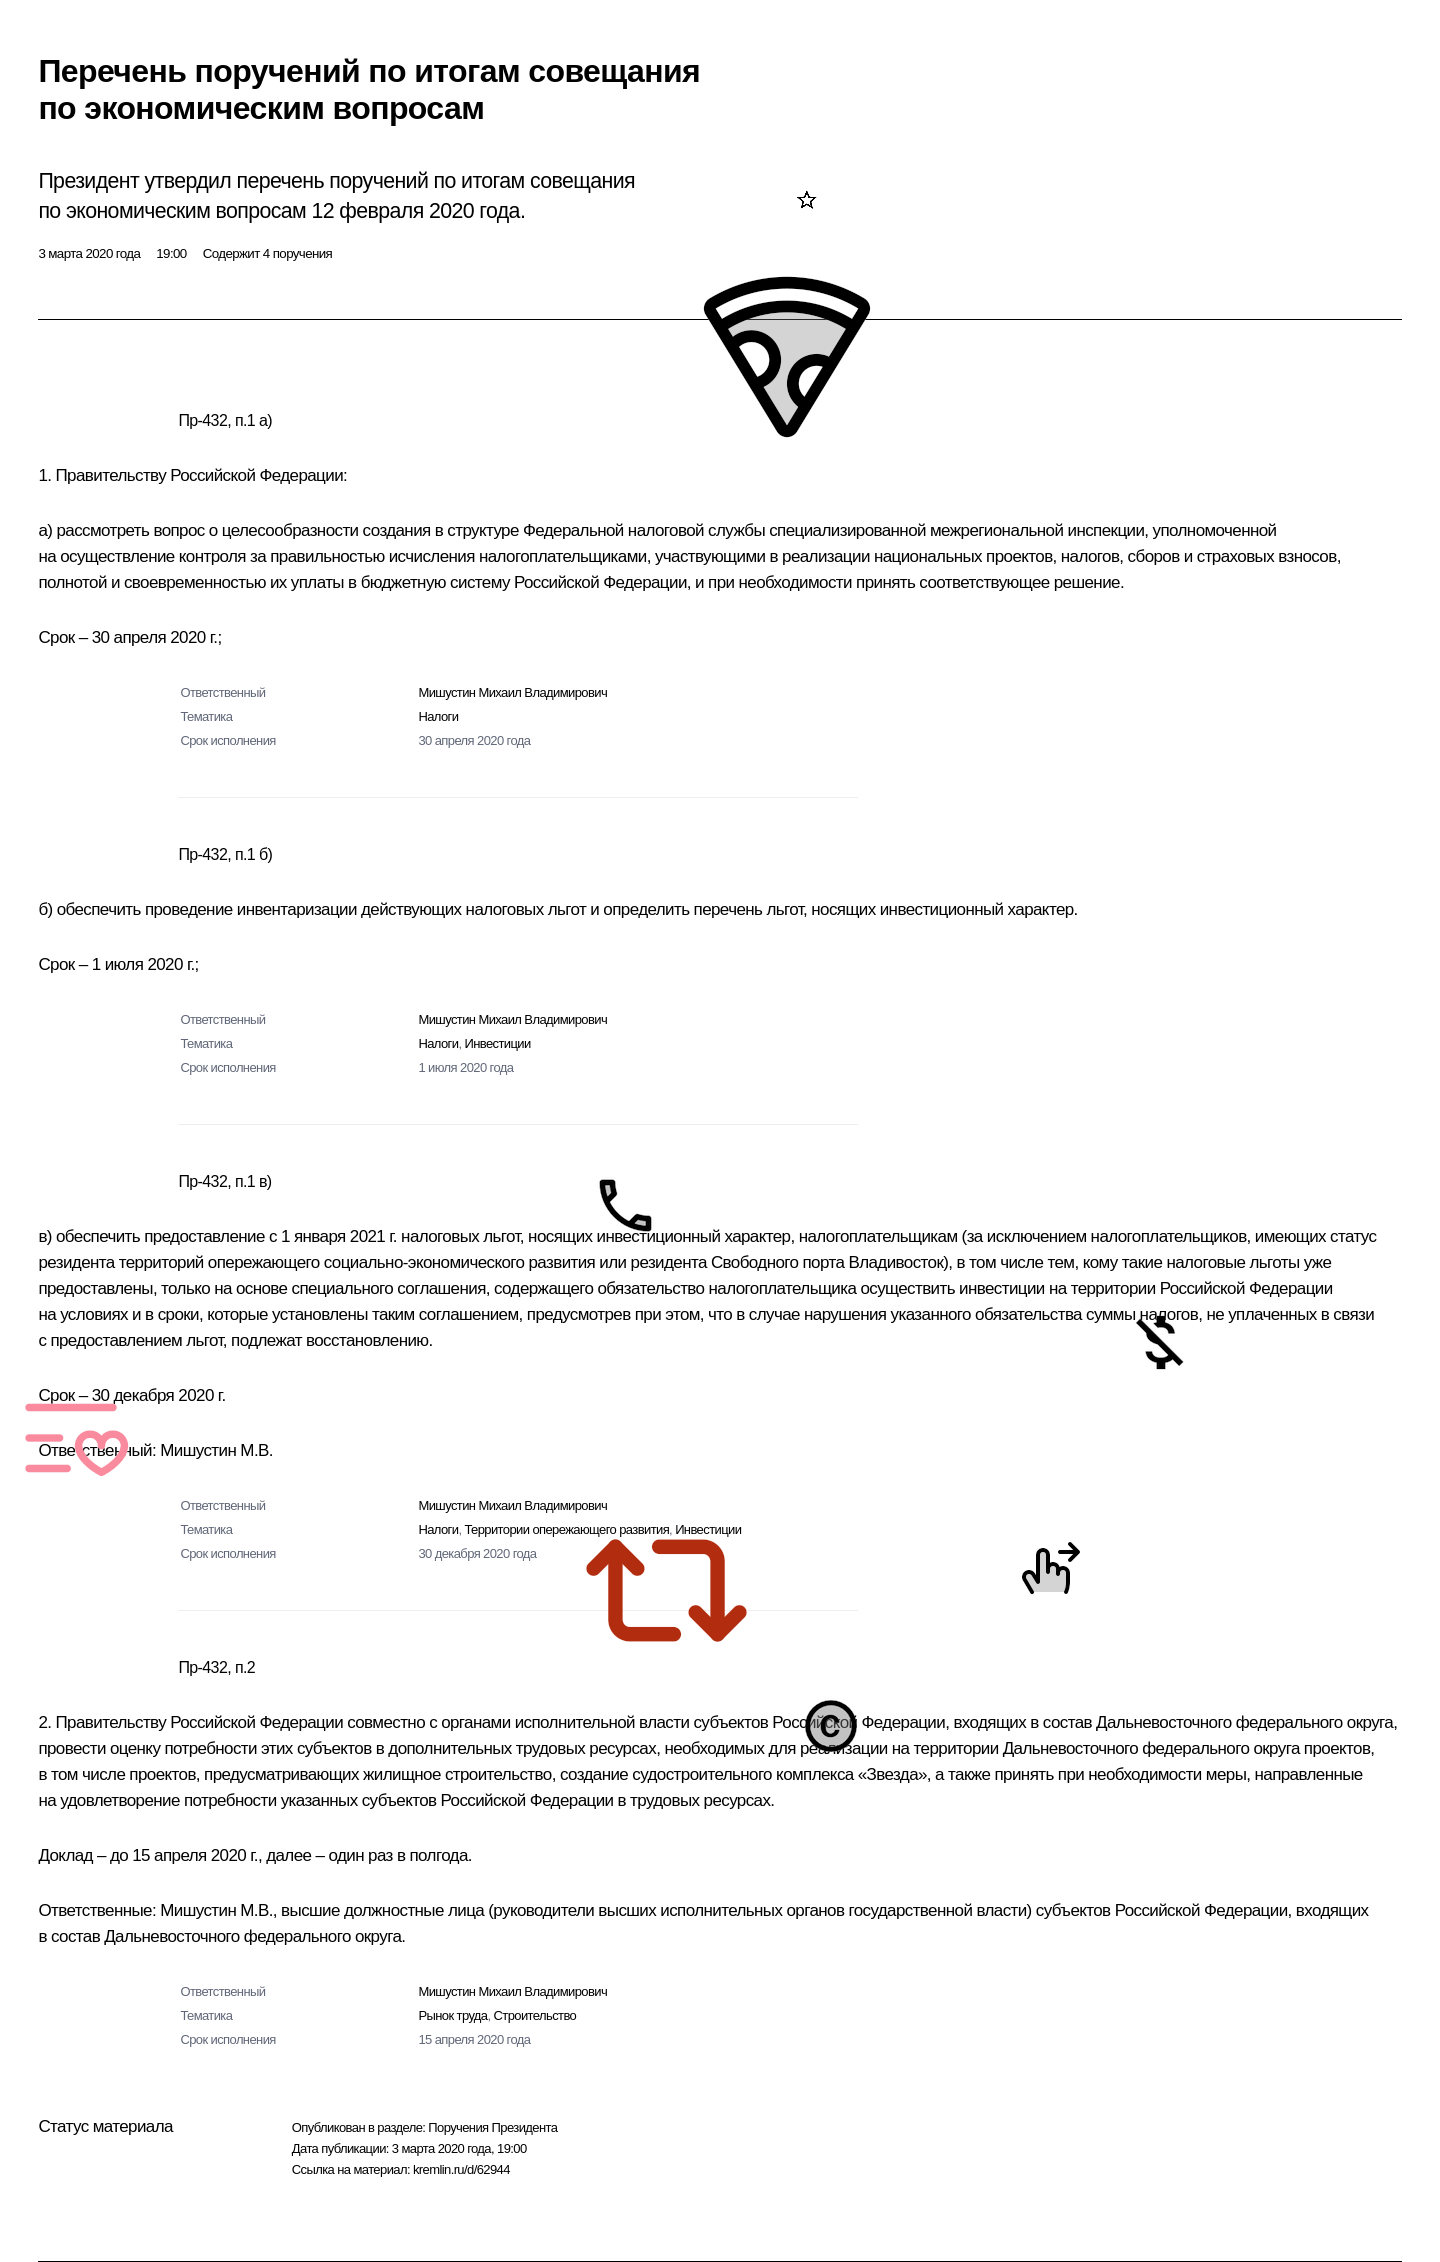 This screenshot has width=1440, height=2262. I want to click on swipe right to continue or advance, so click(1048, 1570).